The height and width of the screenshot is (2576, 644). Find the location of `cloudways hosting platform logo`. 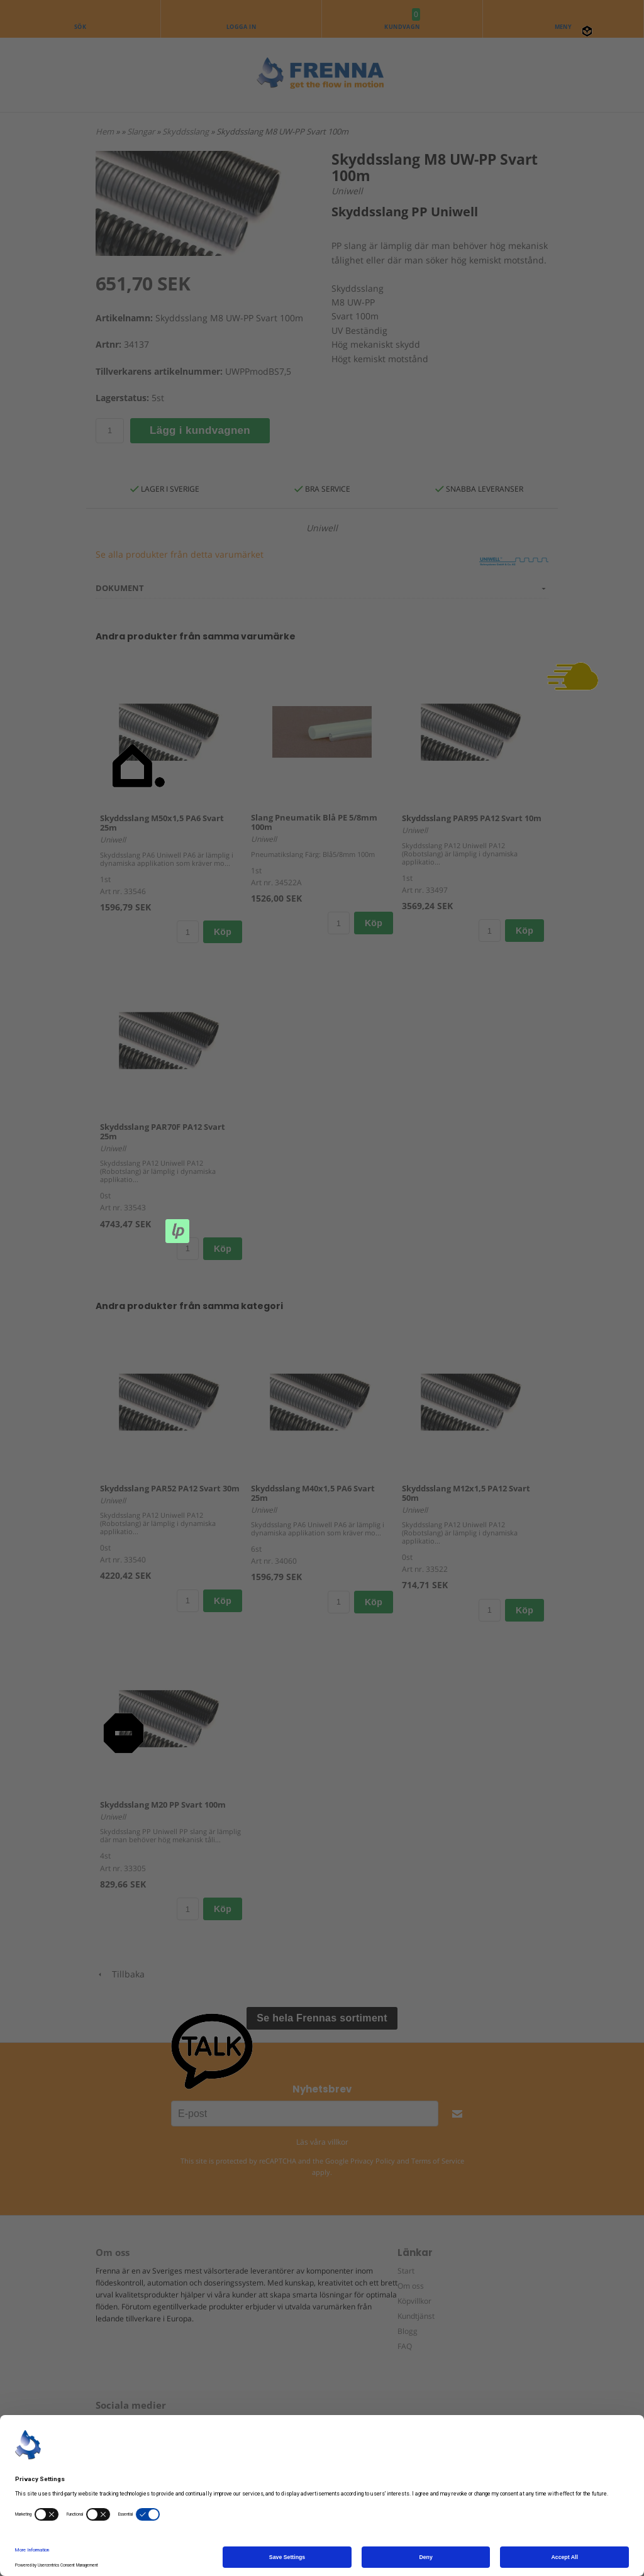

cloudways hosting platform logo is located at coordinates (572, 676).